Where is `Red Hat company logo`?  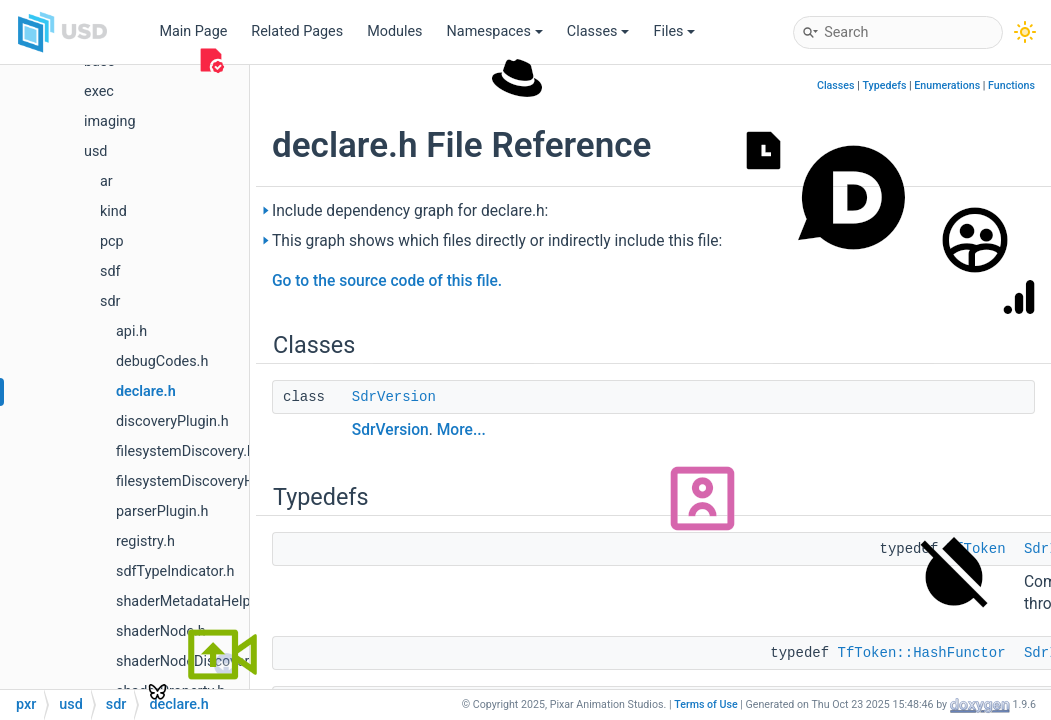
Red Hat company logo is located at coordinates (517, 78).